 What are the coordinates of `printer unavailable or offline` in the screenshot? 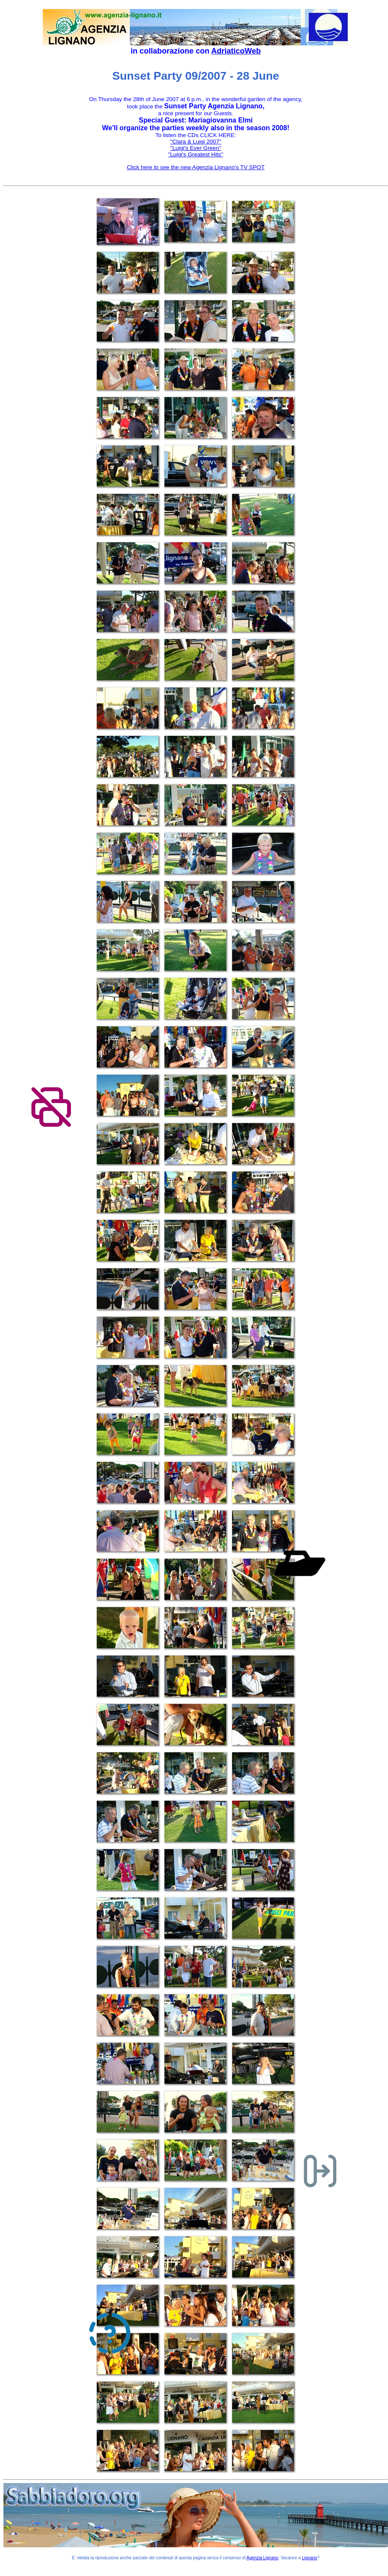 It's located at (51, 1107).